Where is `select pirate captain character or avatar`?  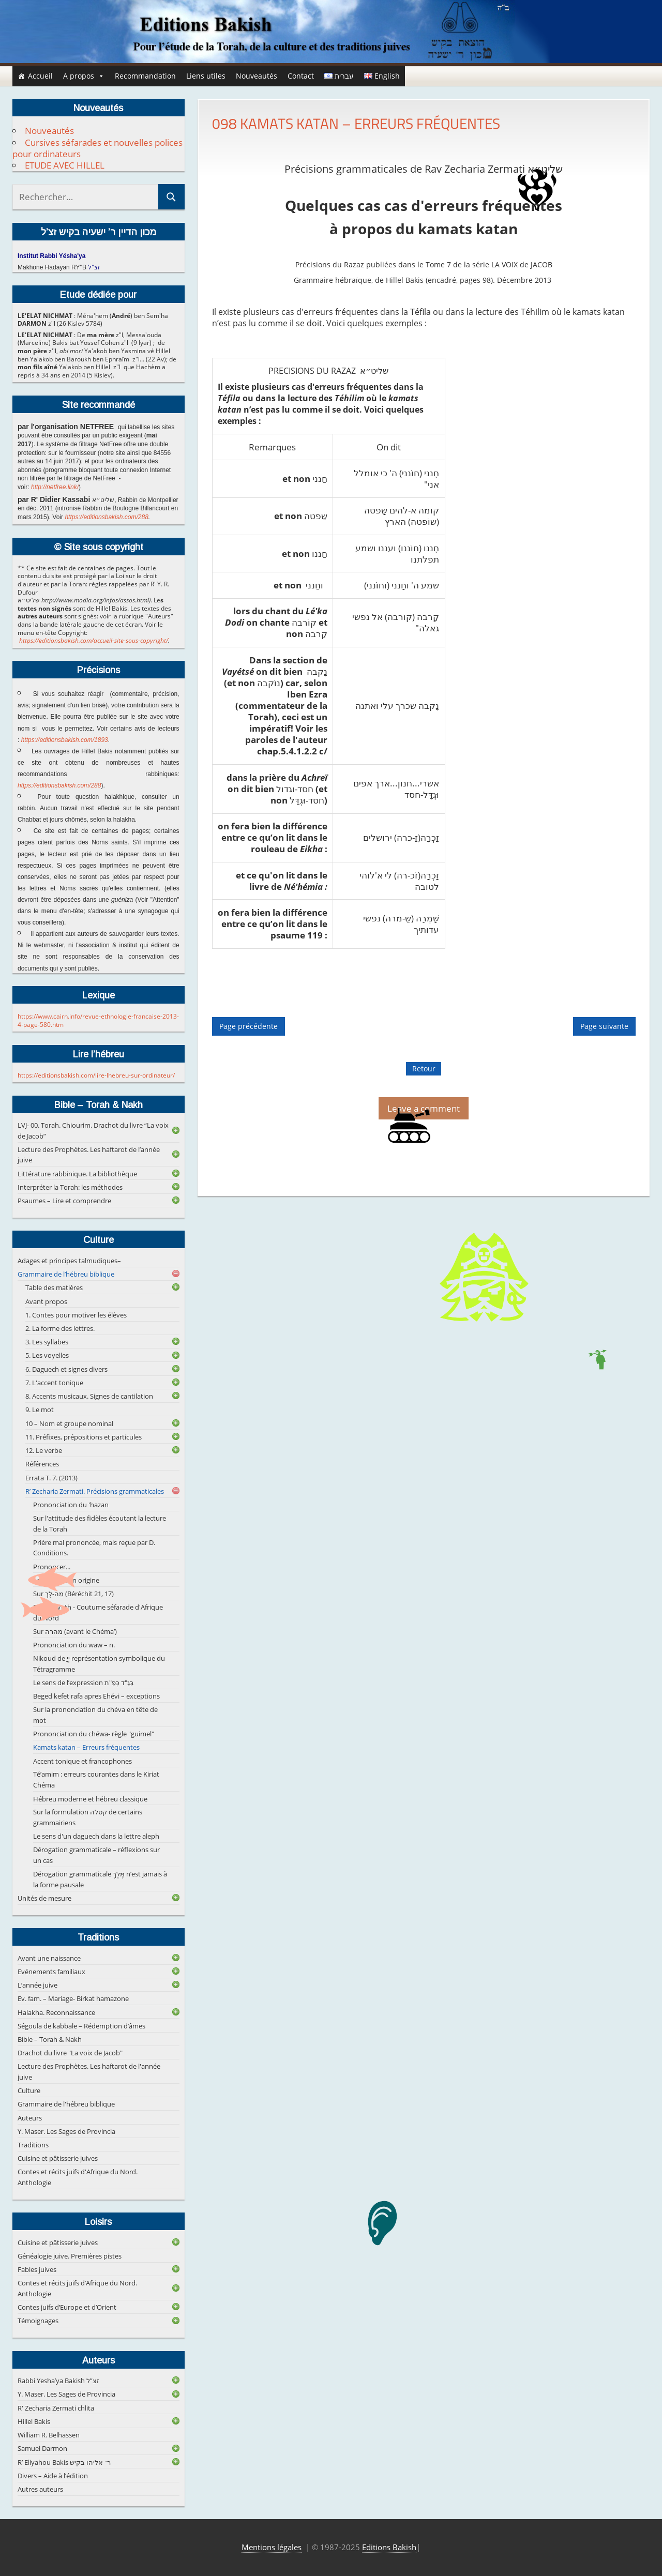 select pirate captain character or avatar is located at coordinates (484, 1277).